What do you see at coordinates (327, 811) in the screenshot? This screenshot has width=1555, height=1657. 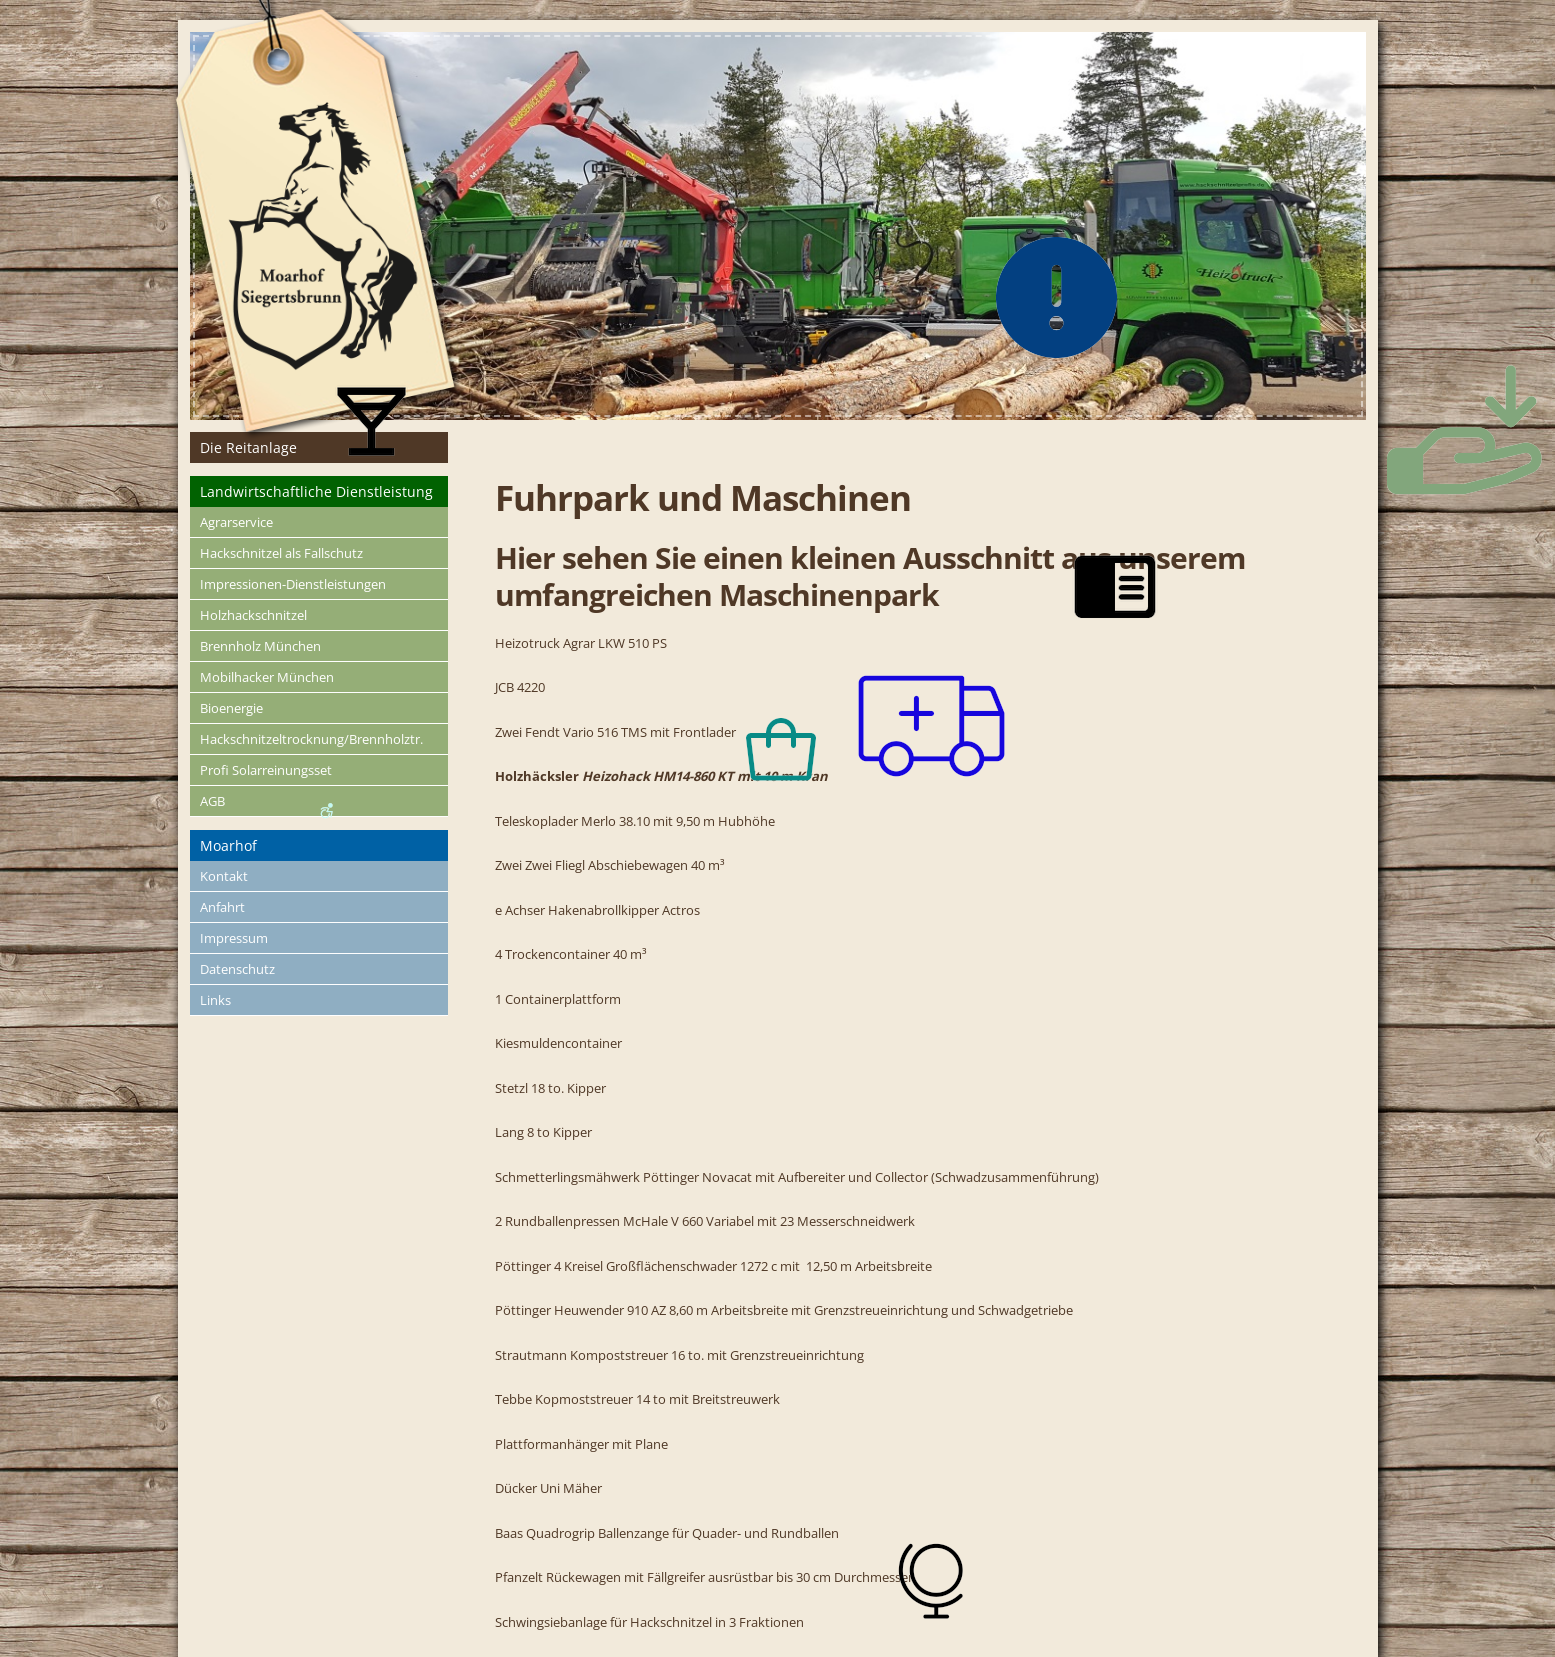 I see `indicates wheelchair accessible facilities` at bounding box center [327, 811].